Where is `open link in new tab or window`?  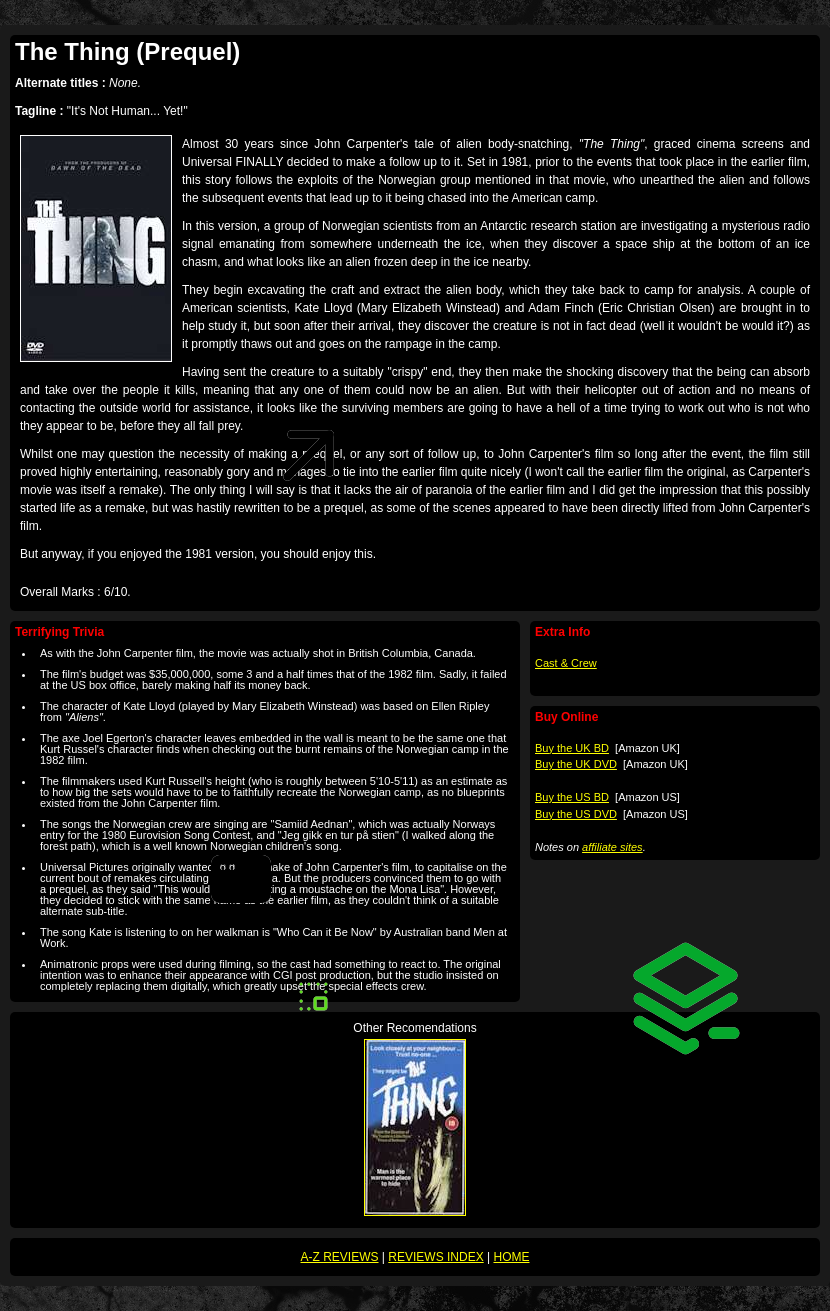 open link in new tab or window is located at coordinates (308, 455).